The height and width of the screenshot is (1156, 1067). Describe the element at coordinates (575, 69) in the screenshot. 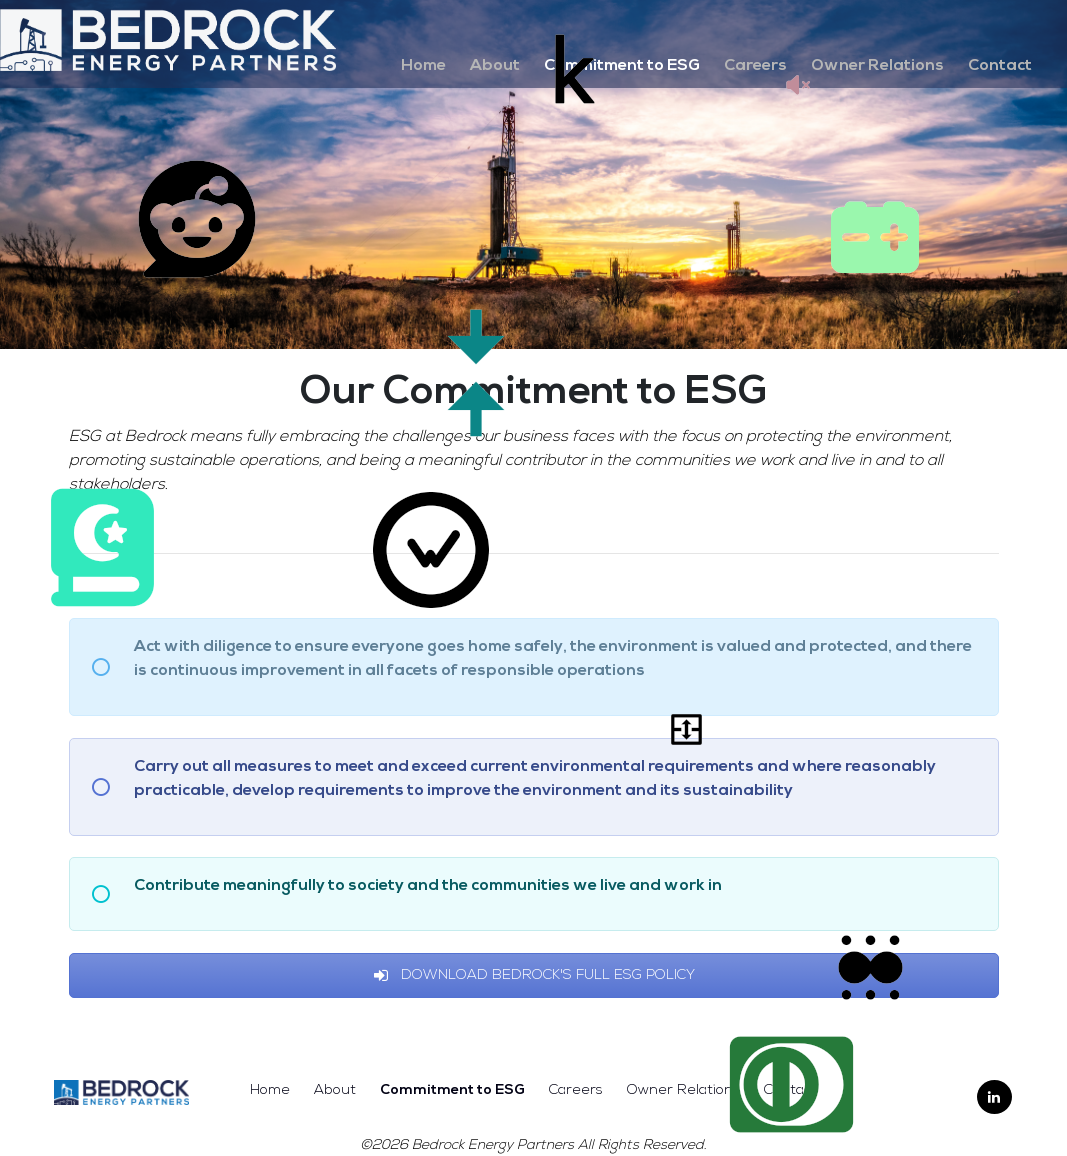

I see `link to kaggle profile or account` at that location.